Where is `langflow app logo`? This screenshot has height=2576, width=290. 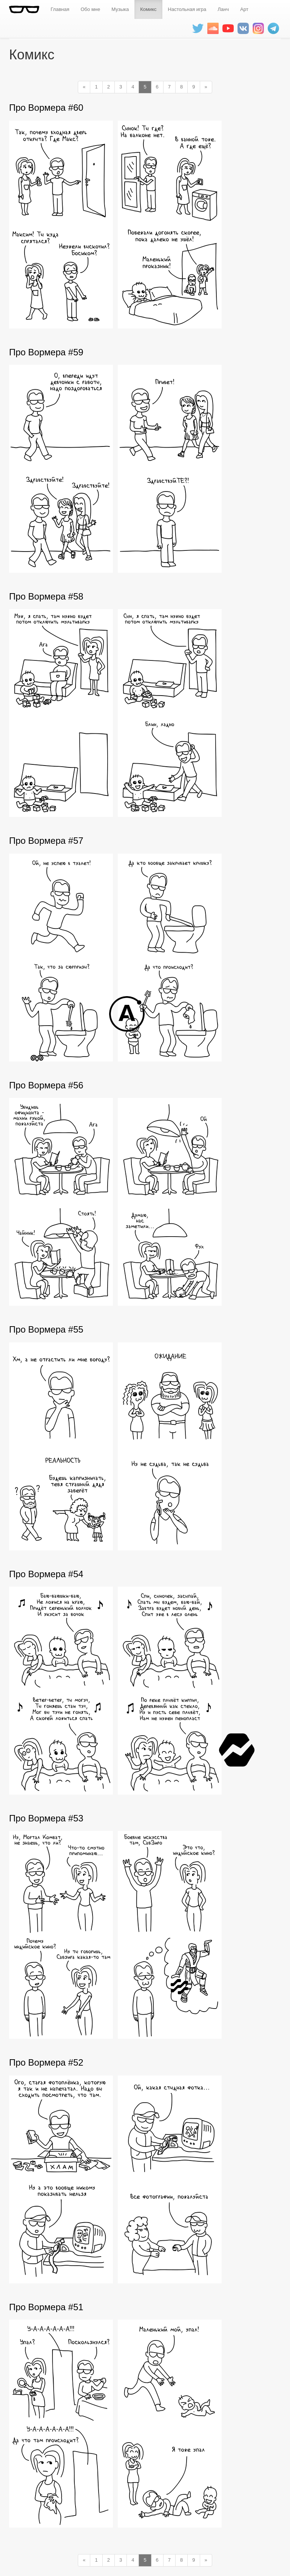 langflow app logo is located at coordinates (179, 1987).